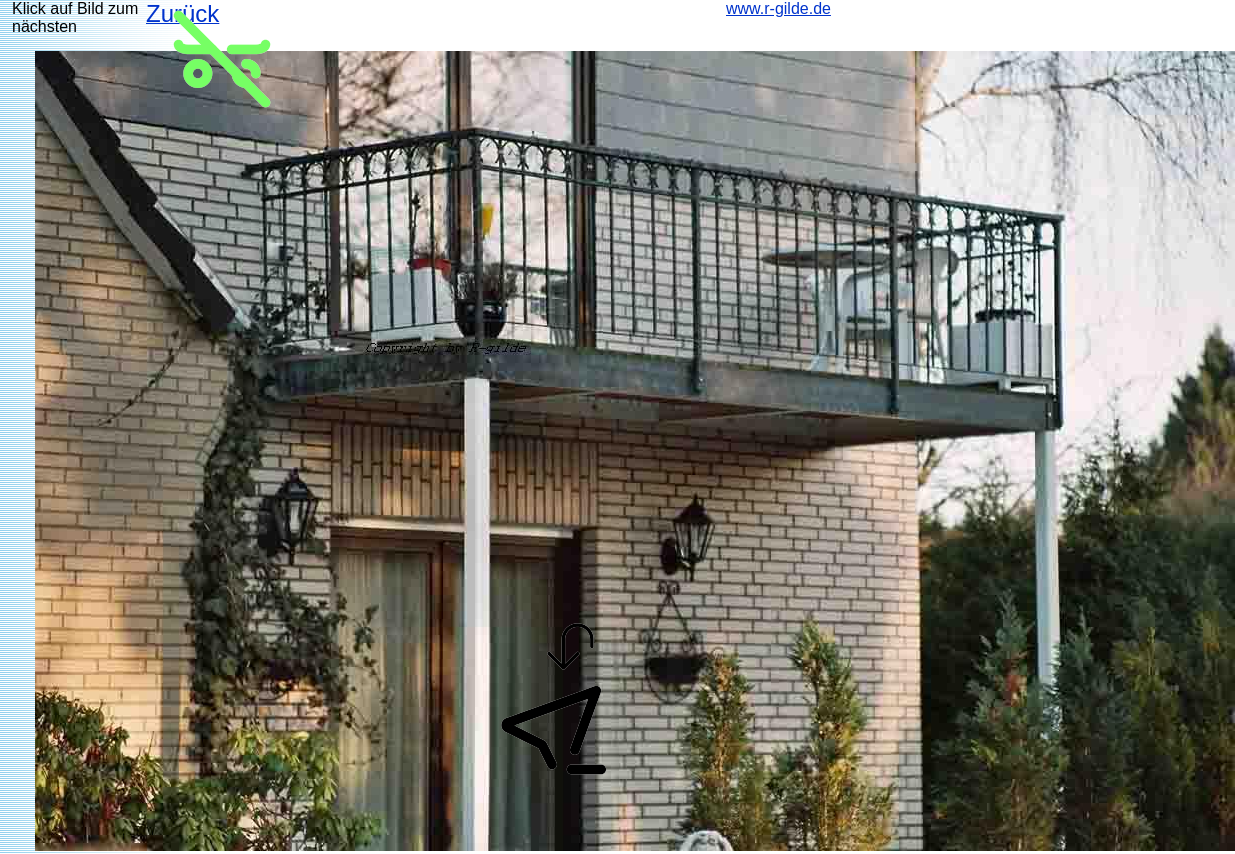 The height and width of the screenshot is (854, 1235). I want to click on redo an action, so click(570, 646).